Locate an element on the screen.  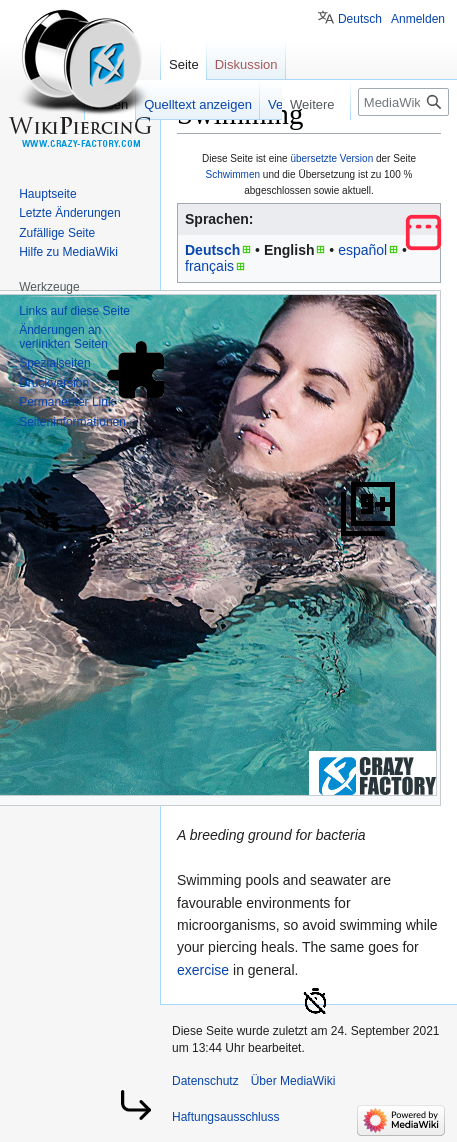
timer is disabled or off is located at coordinates (315, 1001).